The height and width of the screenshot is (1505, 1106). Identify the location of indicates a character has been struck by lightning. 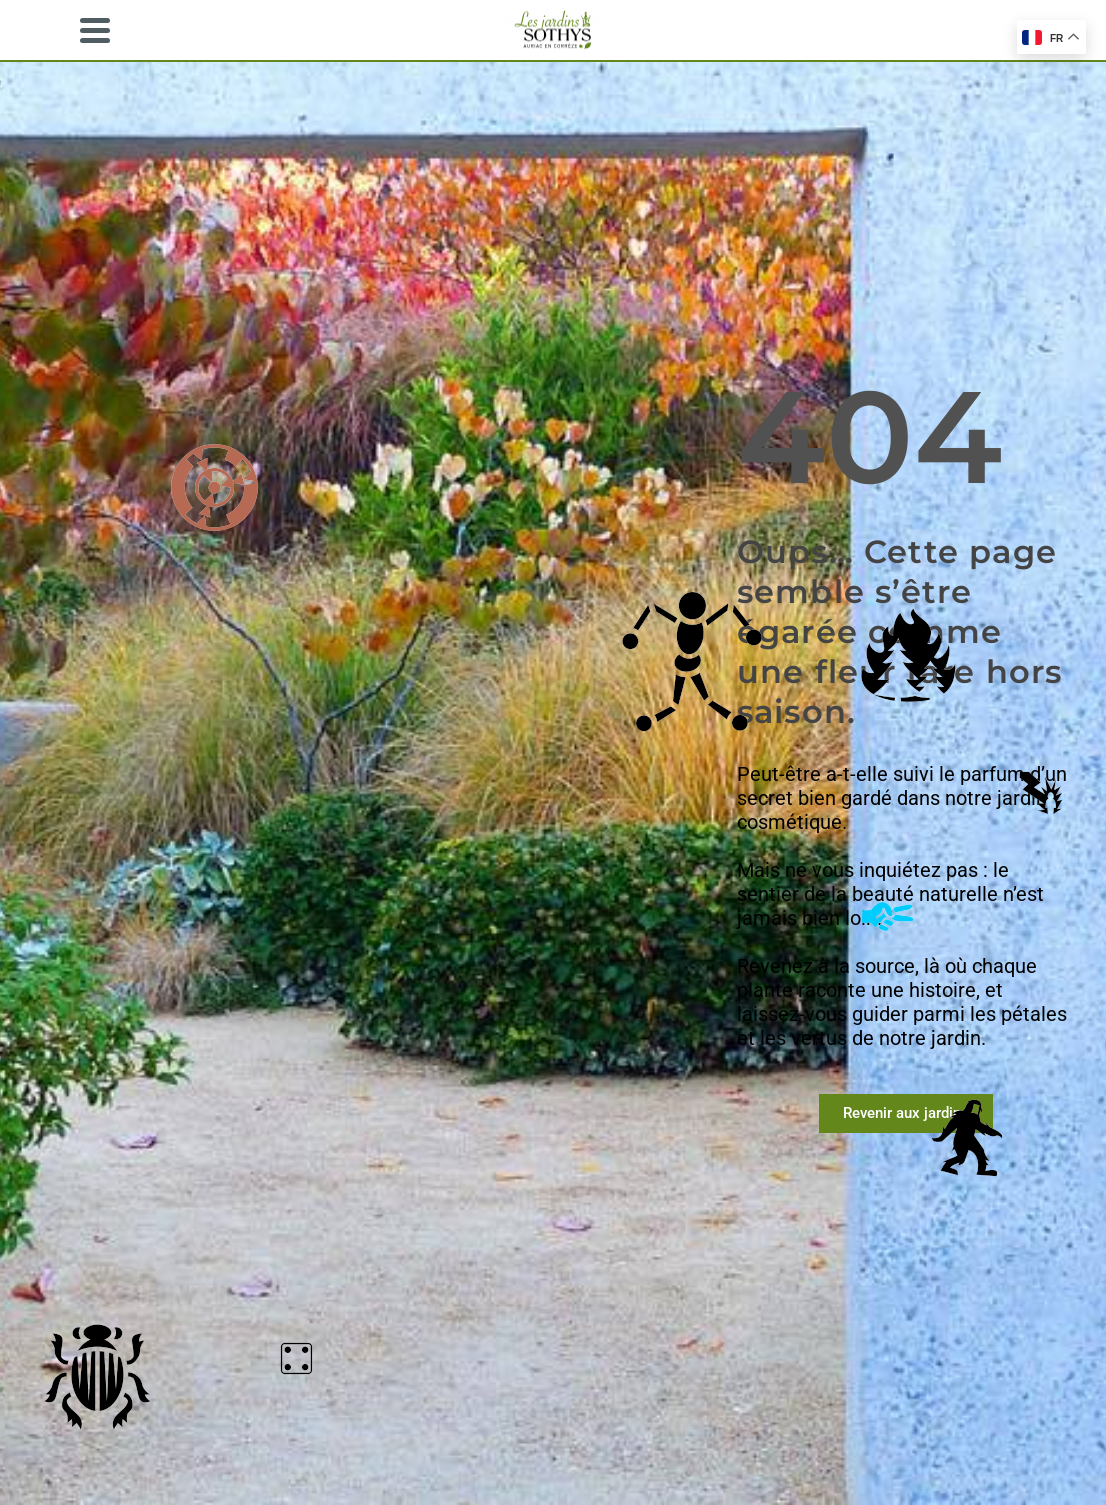
(1041, 793).